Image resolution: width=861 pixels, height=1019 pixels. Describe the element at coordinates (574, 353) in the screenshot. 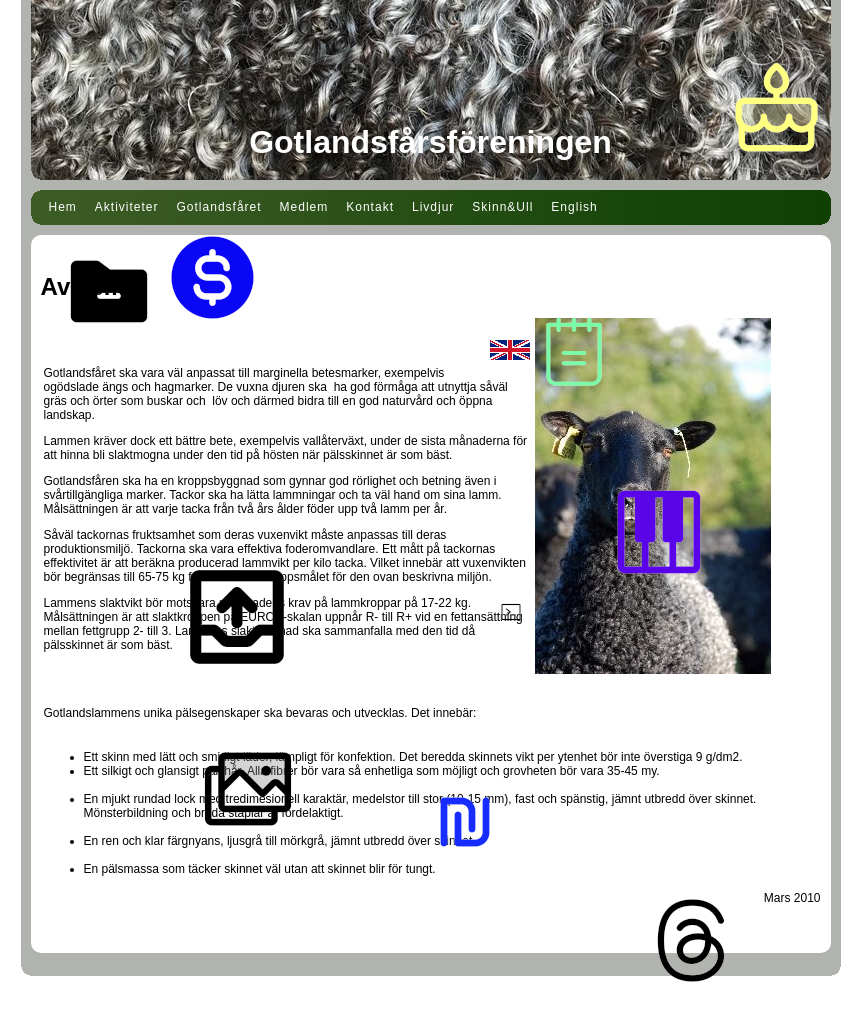

I see `open notes or notepad app` at that location.